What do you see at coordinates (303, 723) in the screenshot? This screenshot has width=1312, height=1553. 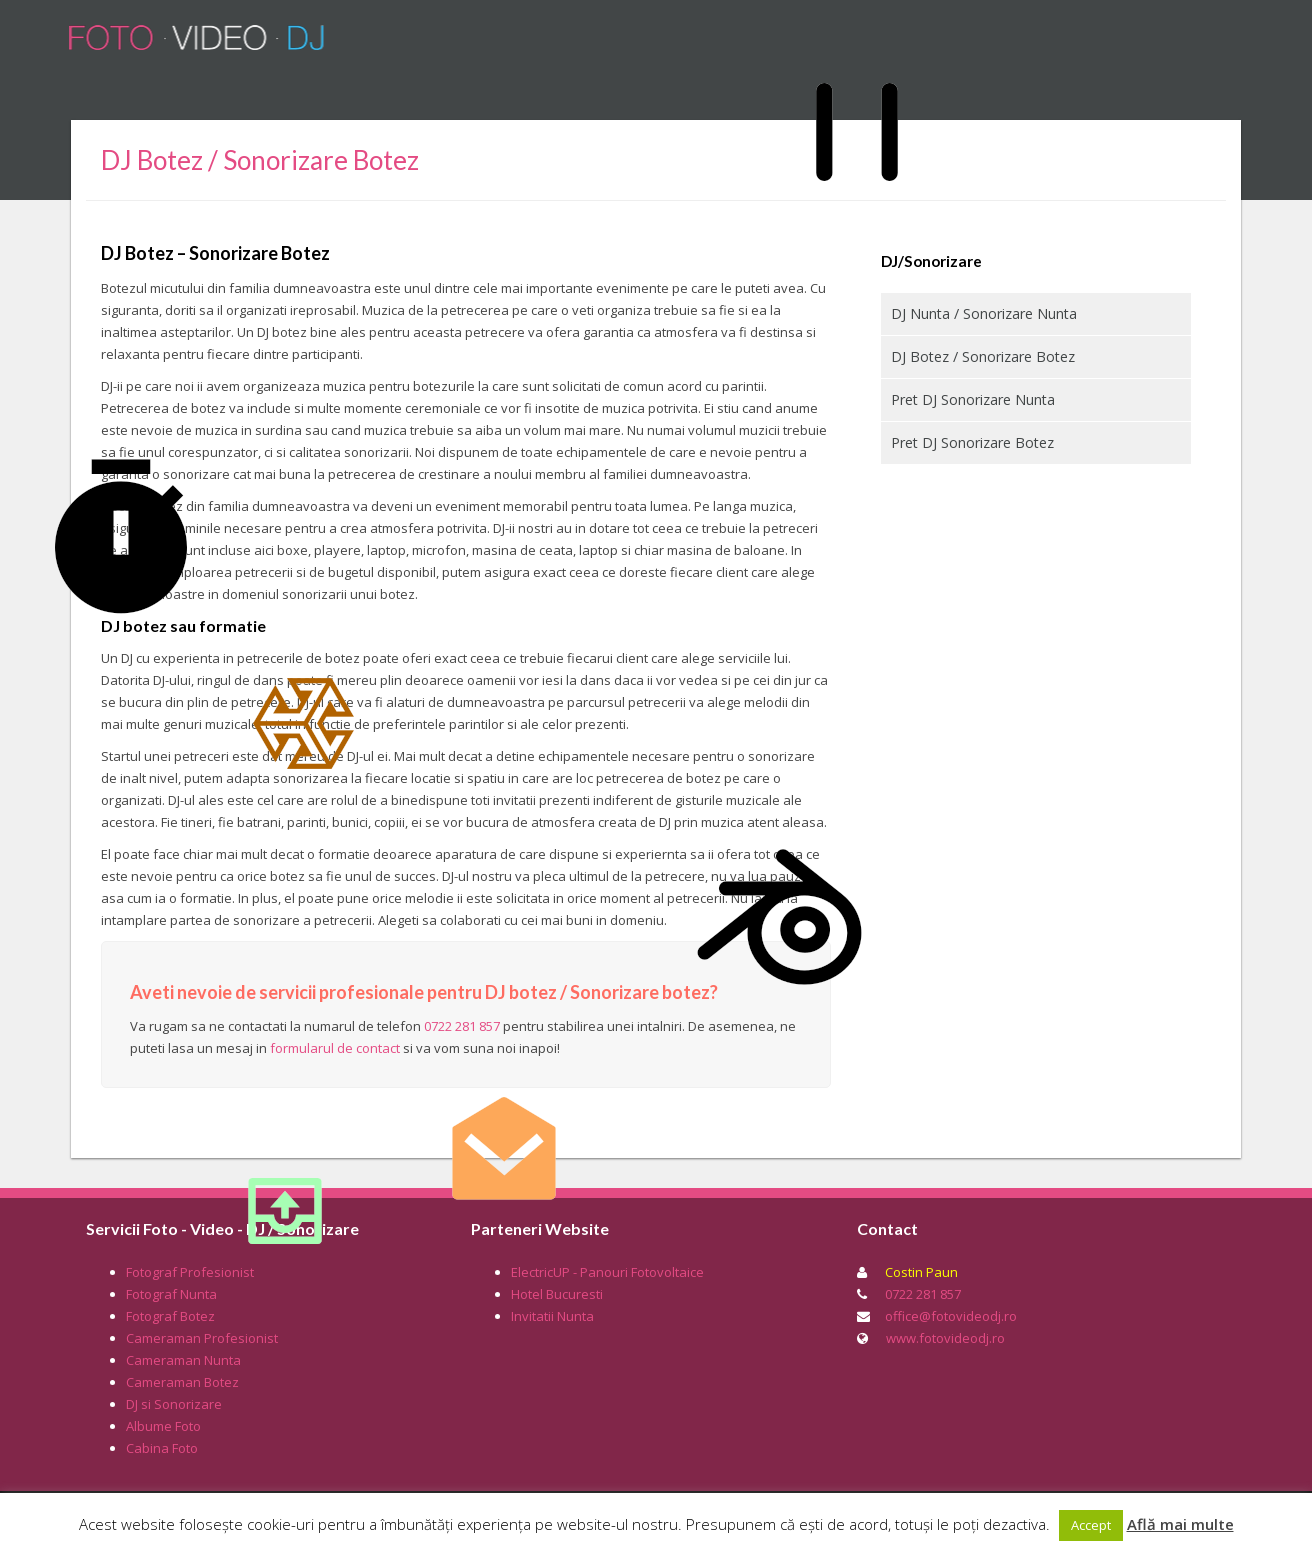 I see `open the sidequest app for vr game sideloading` at bounding box center [303, 723].